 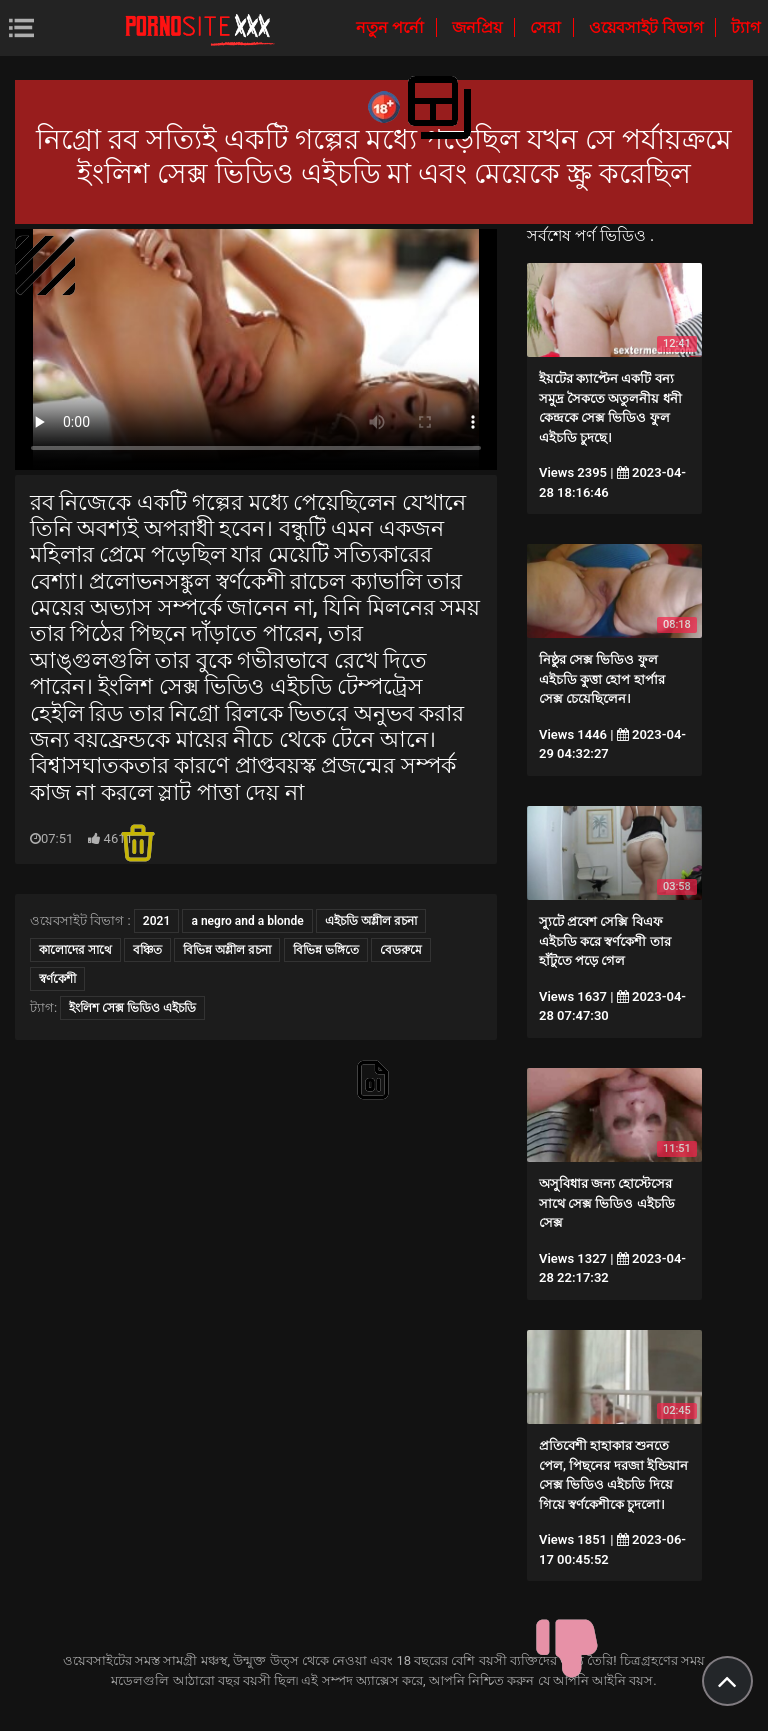 I want to click on view a file containing numeric data, so click(x=373, y=1080).